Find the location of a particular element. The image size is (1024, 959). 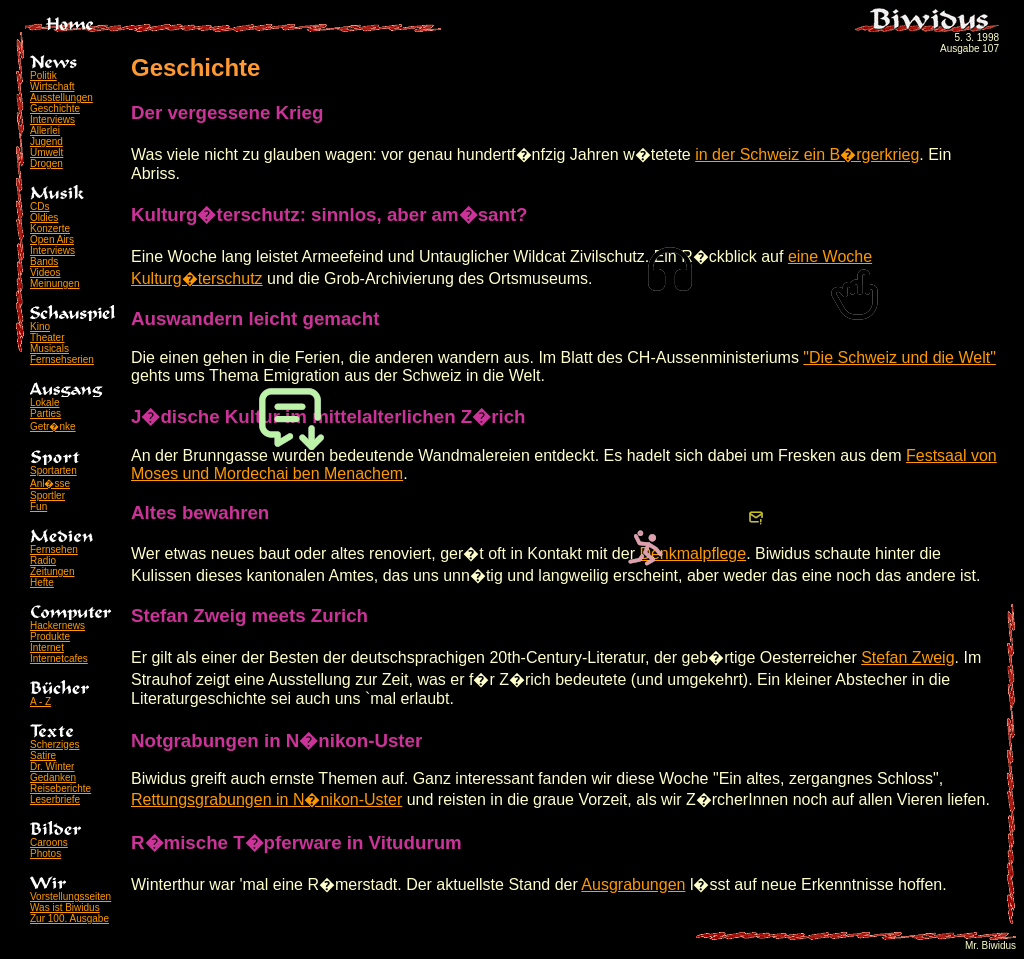

download message or conversation is located at coordinates (290, 416).